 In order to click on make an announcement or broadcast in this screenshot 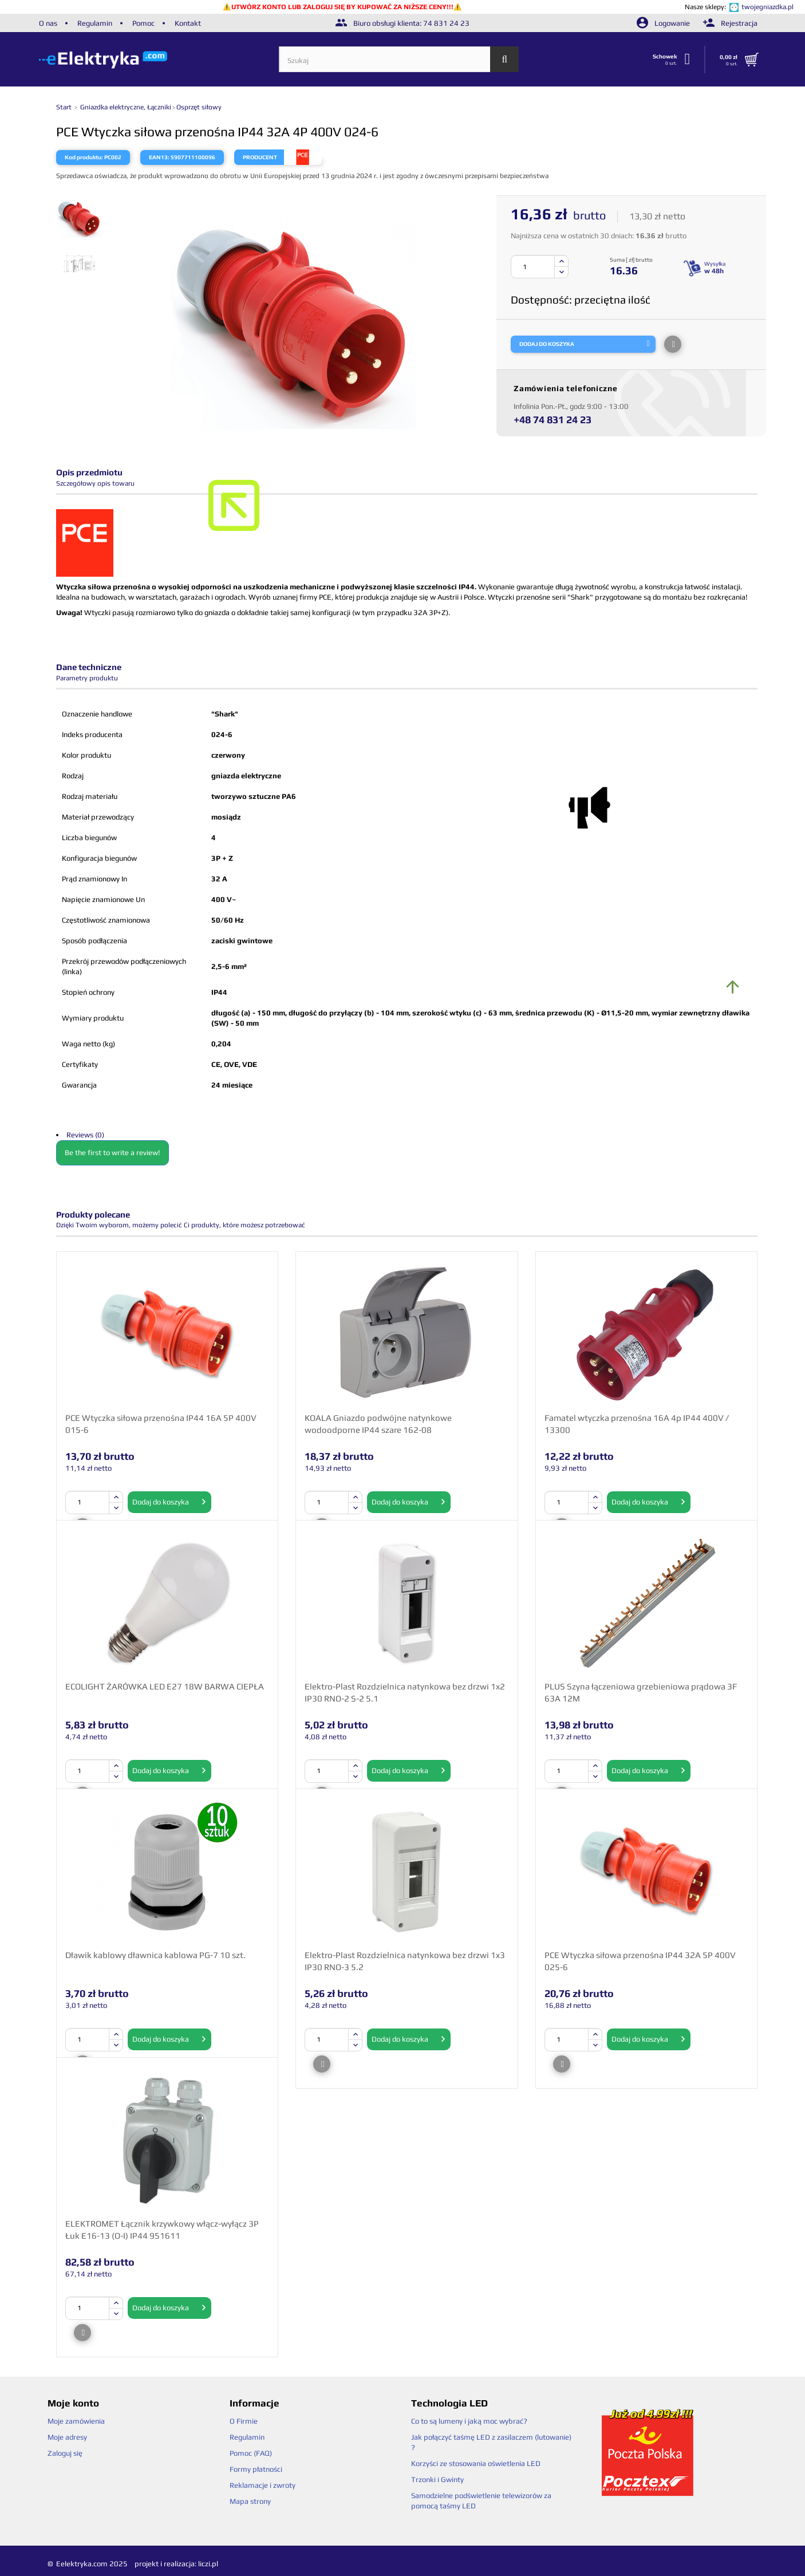, I will do `click(589, 808)`.